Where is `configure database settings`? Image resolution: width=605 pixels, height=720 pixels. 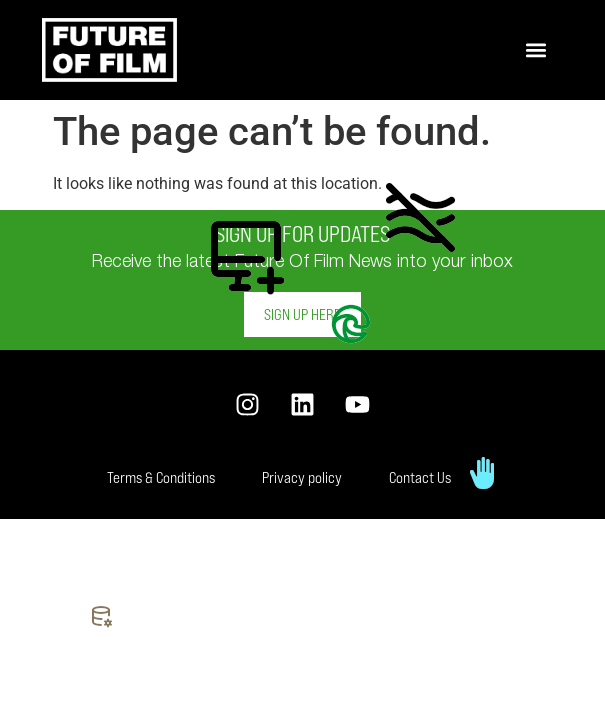
configure database settings is located at coordinates (101, 616).